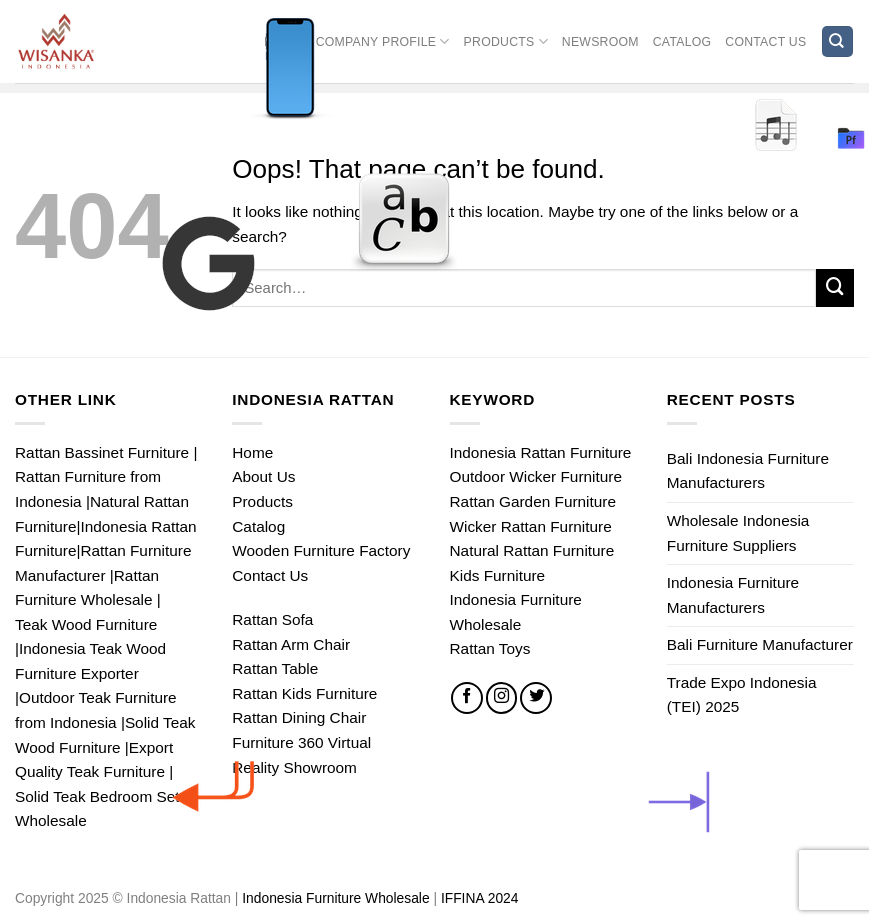 The image size is (869, 924). I want to click on reply to all recipients of an email, so click(212, 786).